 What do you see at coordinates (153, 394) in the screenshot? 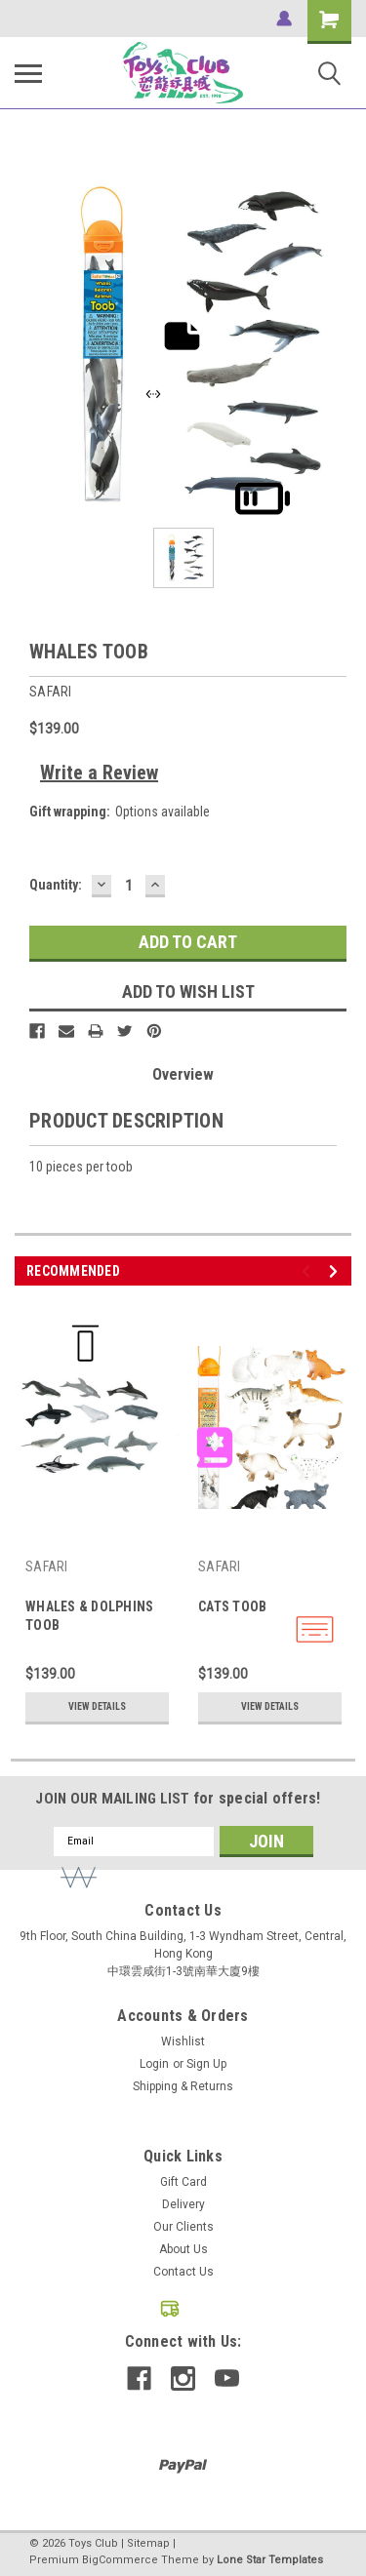
I see `configure ethernet or network connection settings` at bounding box center [153, 394].